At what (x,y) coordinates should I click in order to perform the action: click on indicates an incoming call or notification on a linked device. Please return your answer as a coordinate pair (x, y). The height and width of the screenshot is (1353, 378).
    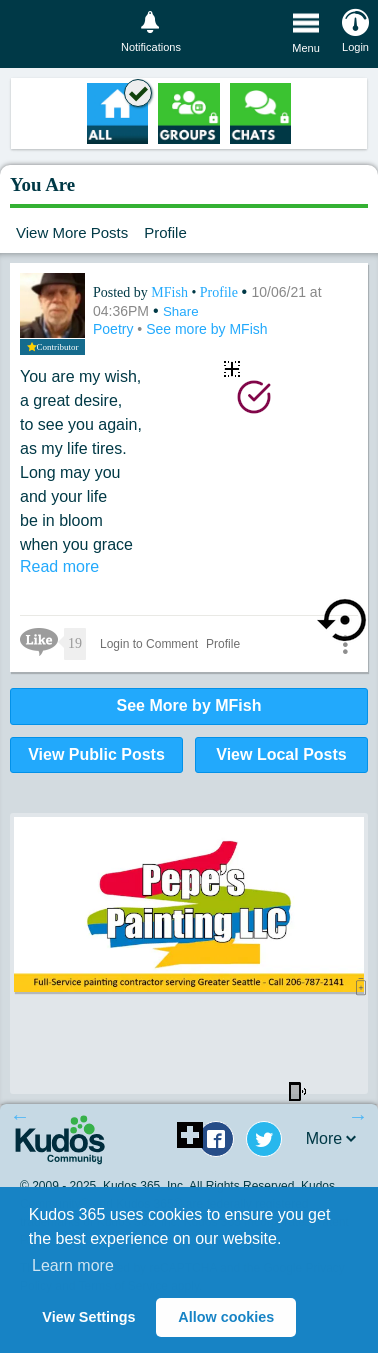
    Looking at the image, I should click on (297, 1091).